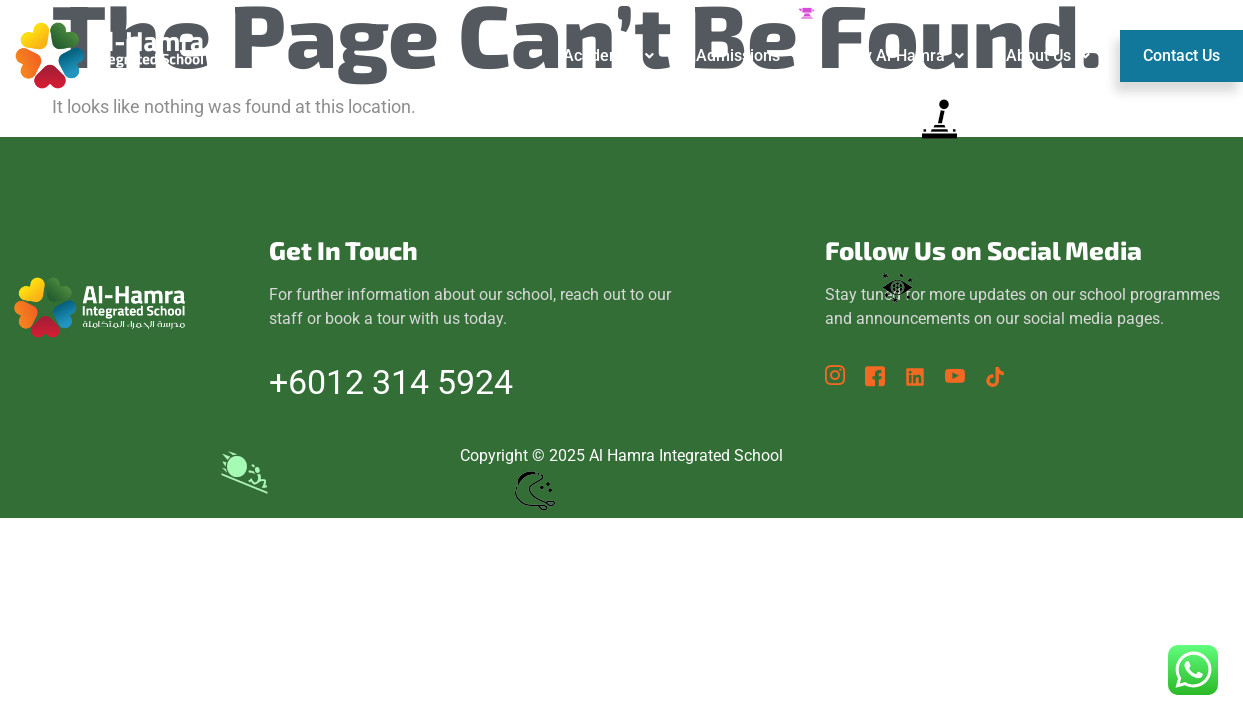  Describe the element at coordinates (244, 472) in the screenshot. I see `play boulder dash or similar arcade game` at that location.